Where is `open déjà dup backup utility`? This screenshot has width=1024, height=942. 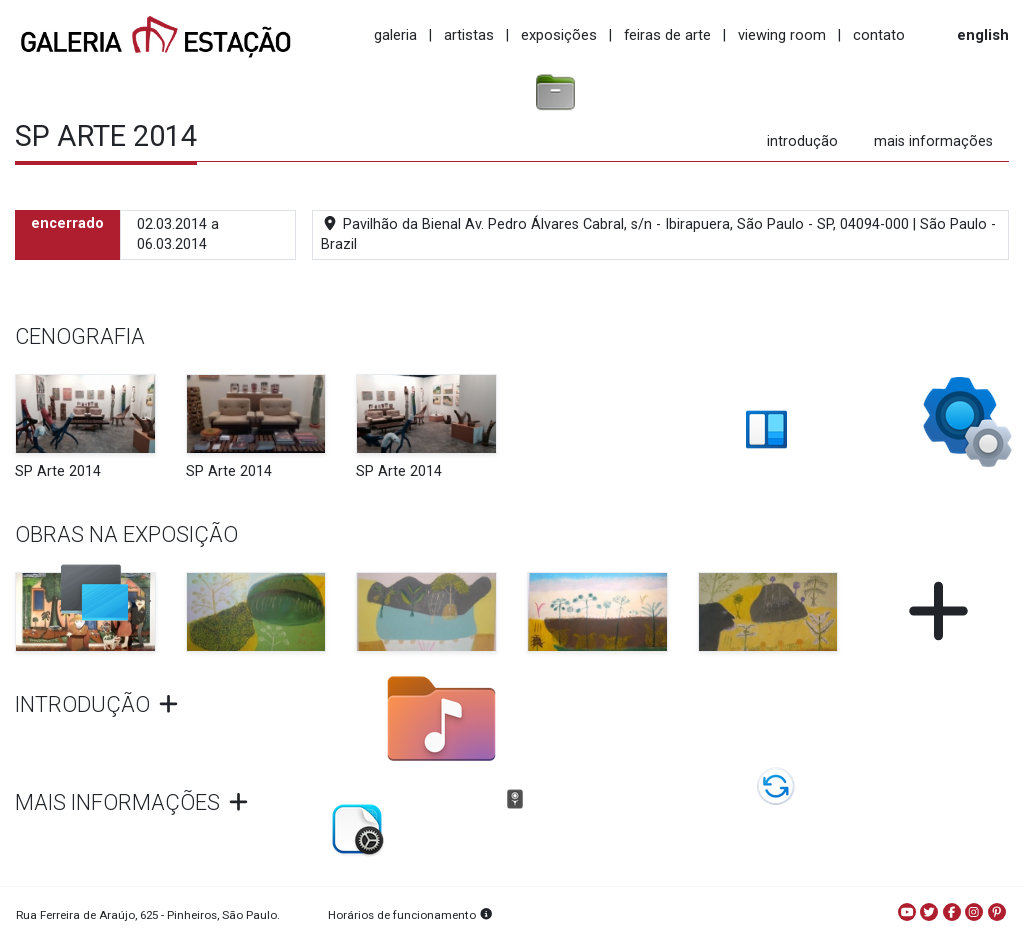
open déjà dup backup utility is located at coordinates (515, 799).